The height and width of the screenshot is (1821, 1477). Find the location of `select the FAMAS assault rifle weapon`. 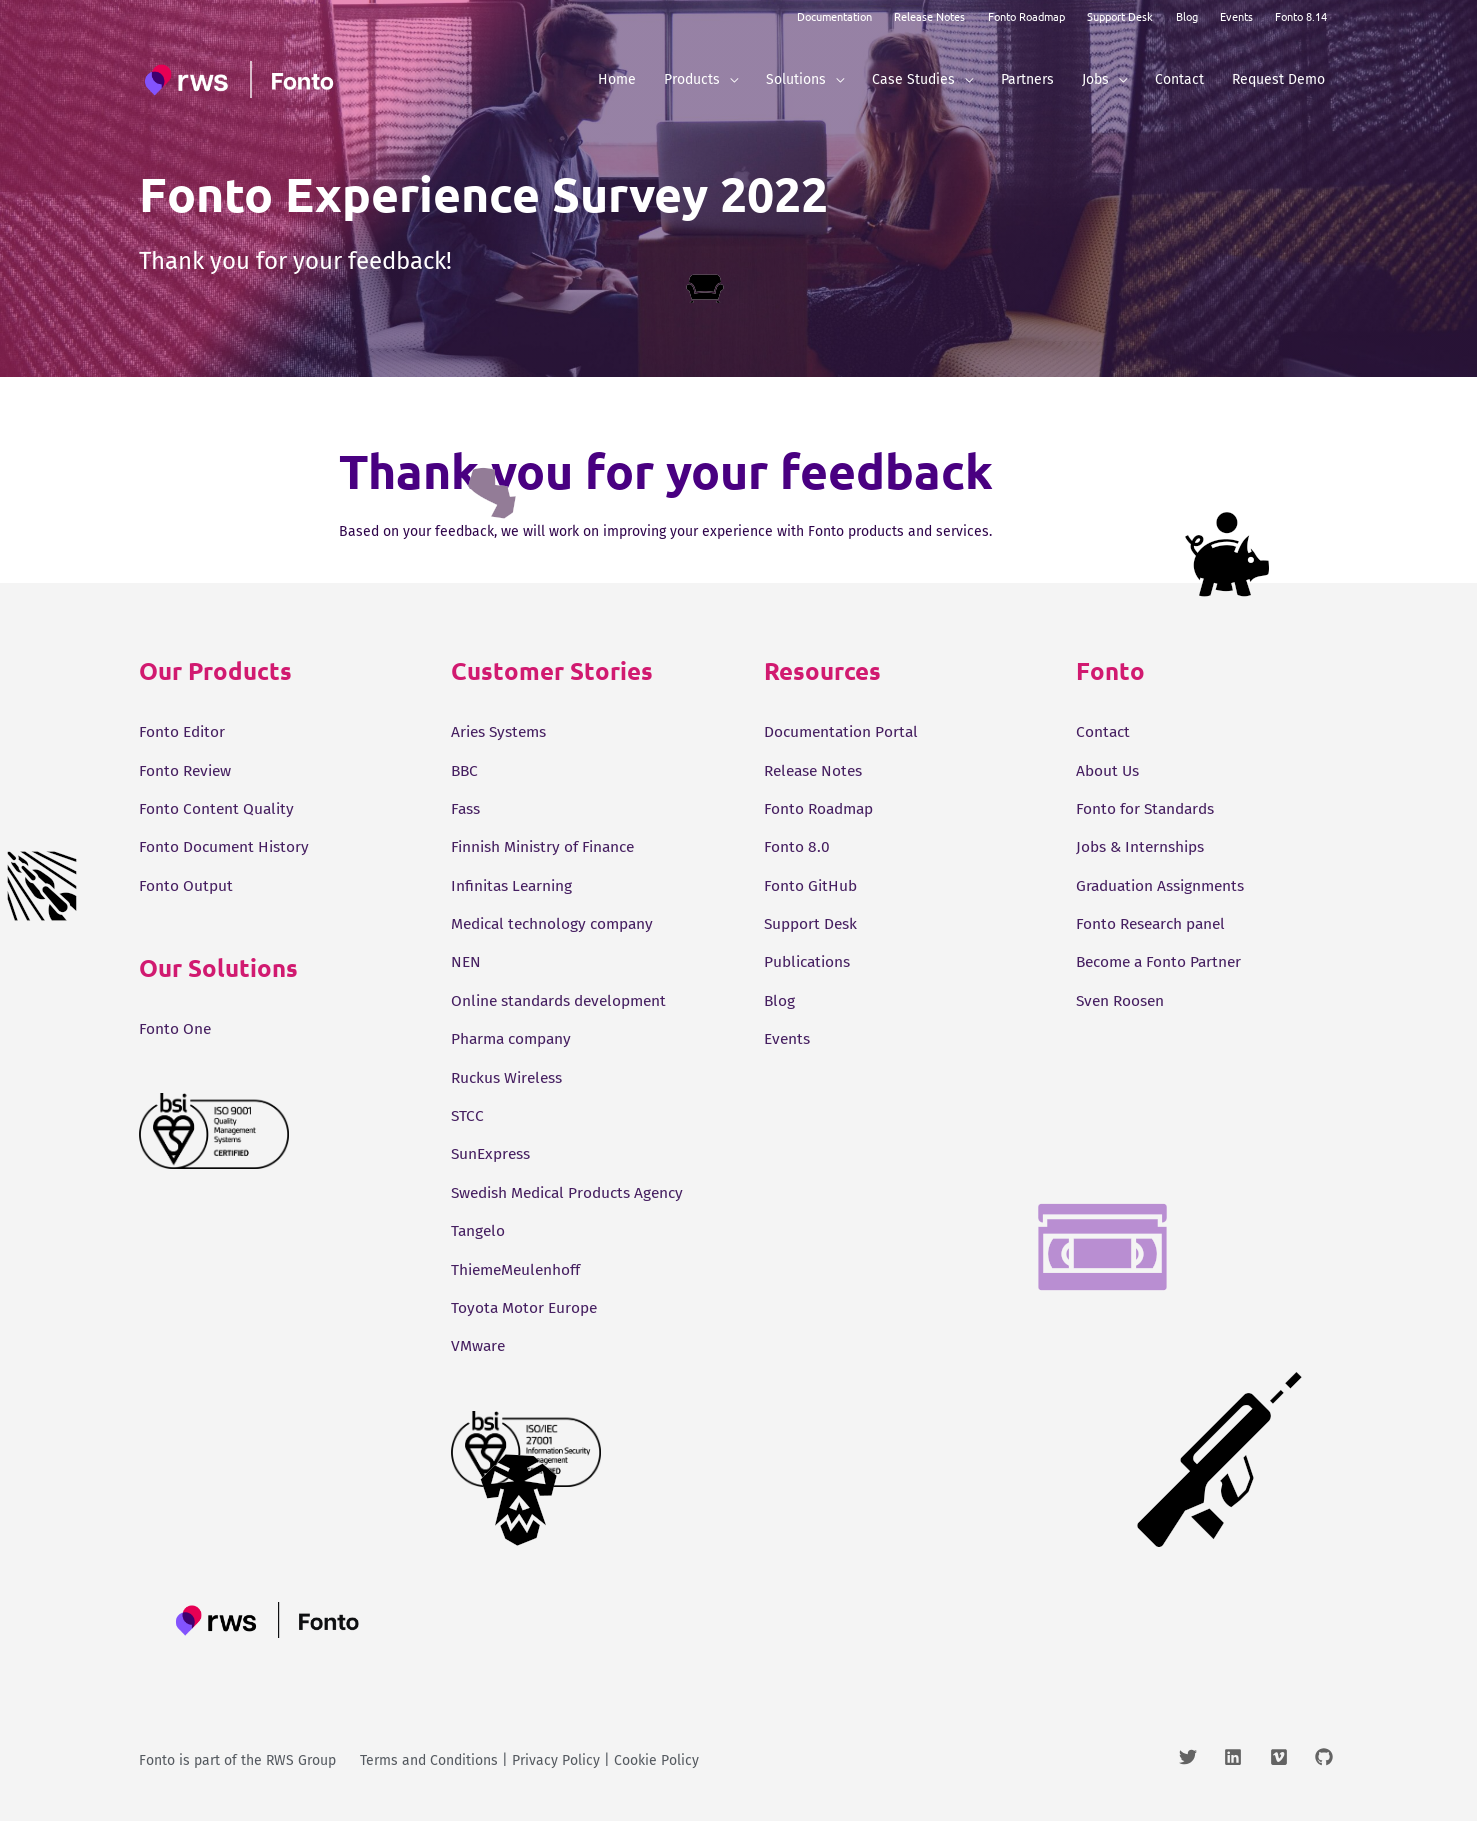

select the FAMAS assault rifle weapon is located at coordinates (1219, 1459).